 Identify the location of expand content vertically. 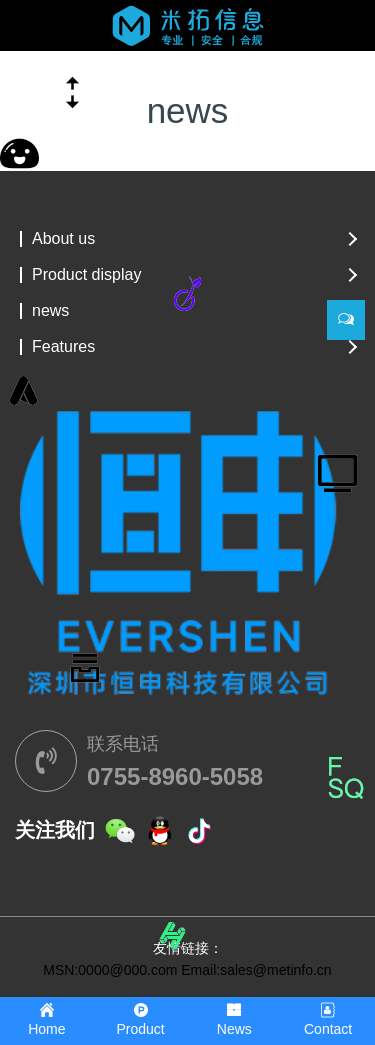
(72, 92).